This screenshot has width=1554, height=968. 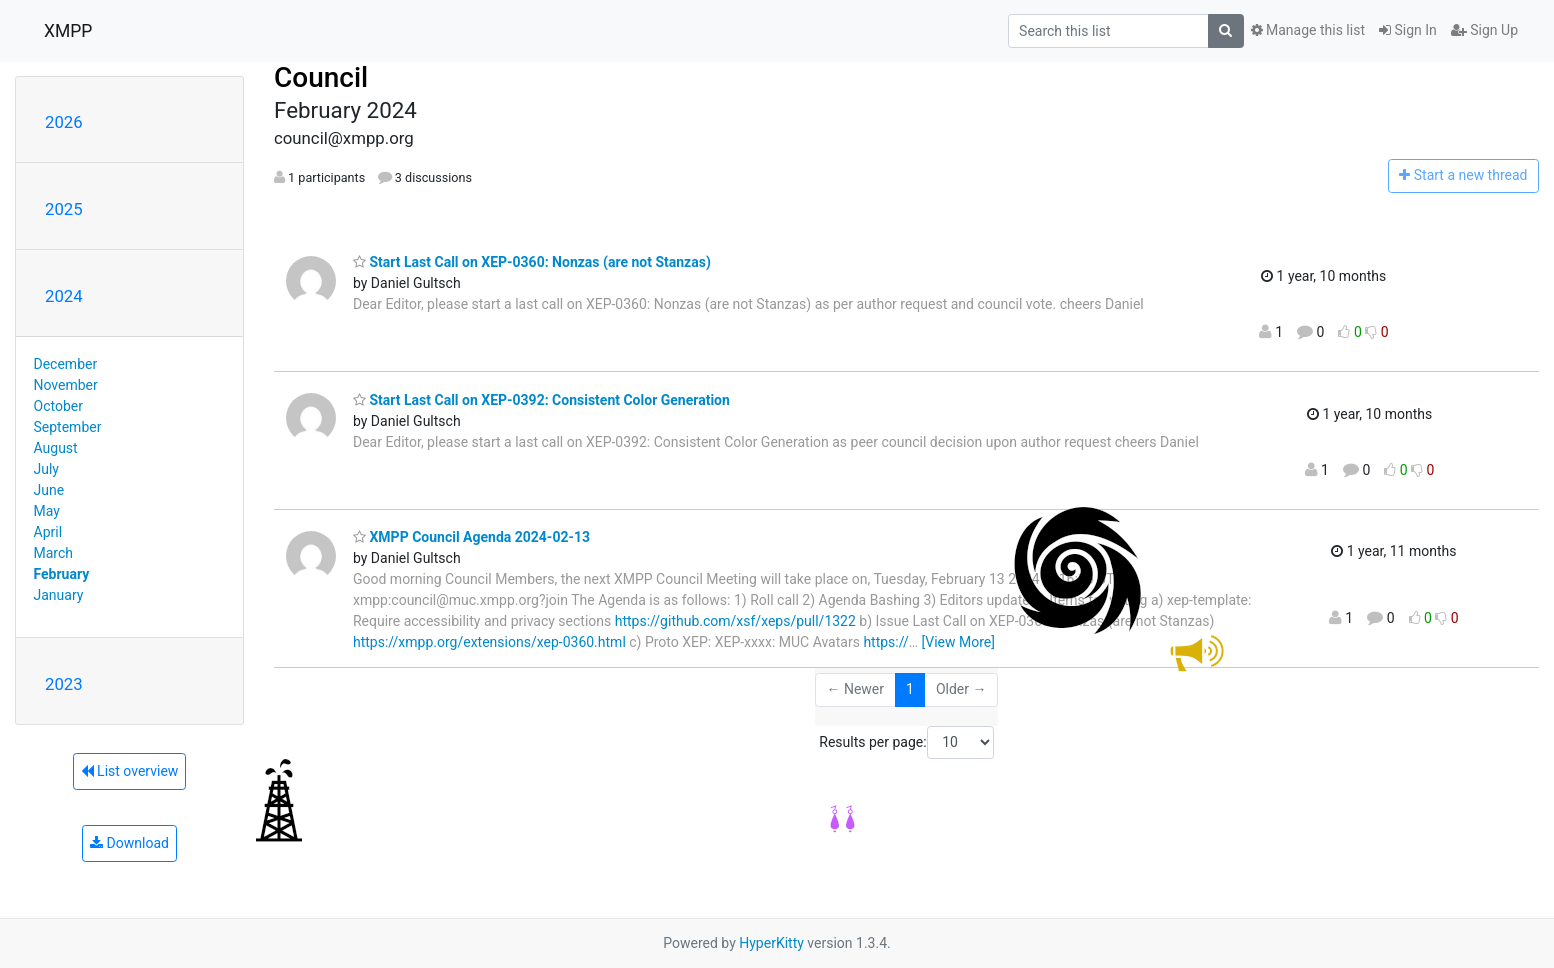 I want to click on access oil drilling or extraction features, so click(x=279, y=802).